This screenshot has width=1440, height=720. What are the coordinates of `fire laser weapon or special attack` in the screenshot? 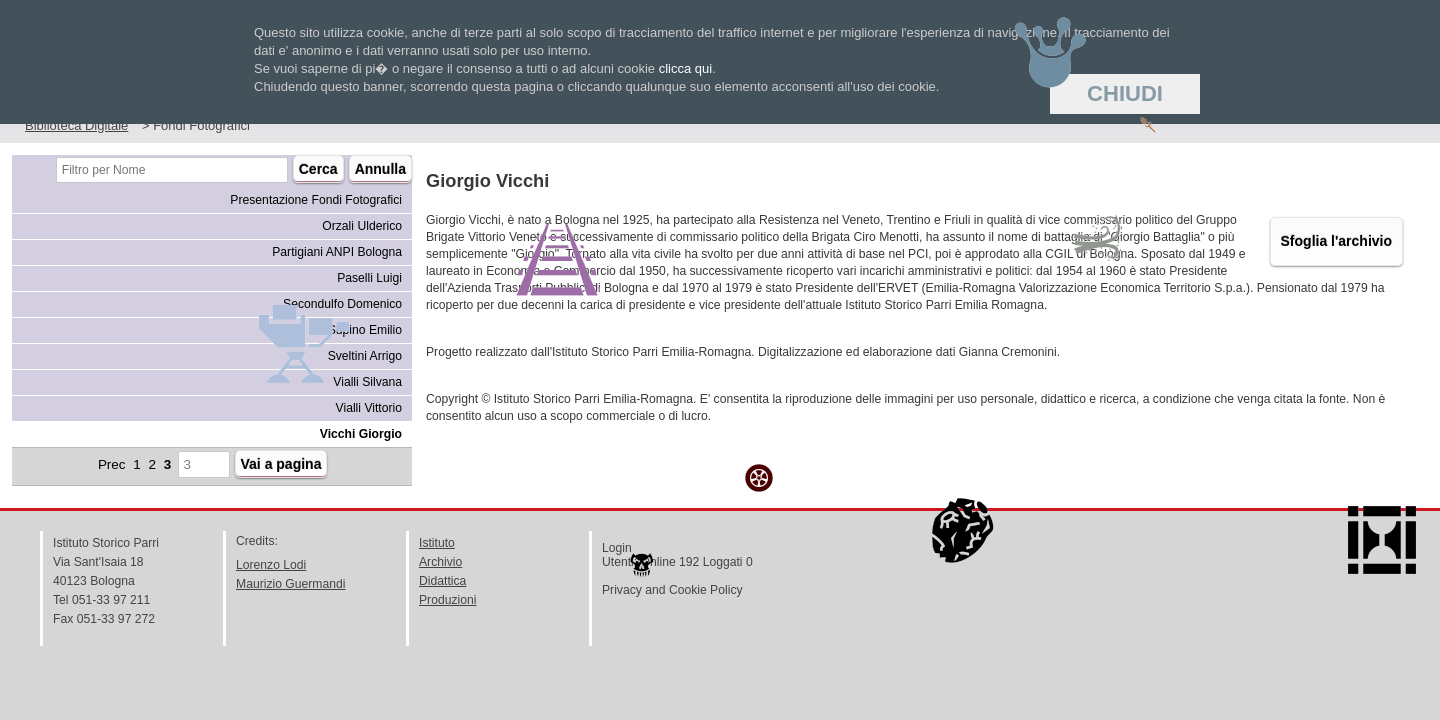 It's located at (1148, 125).